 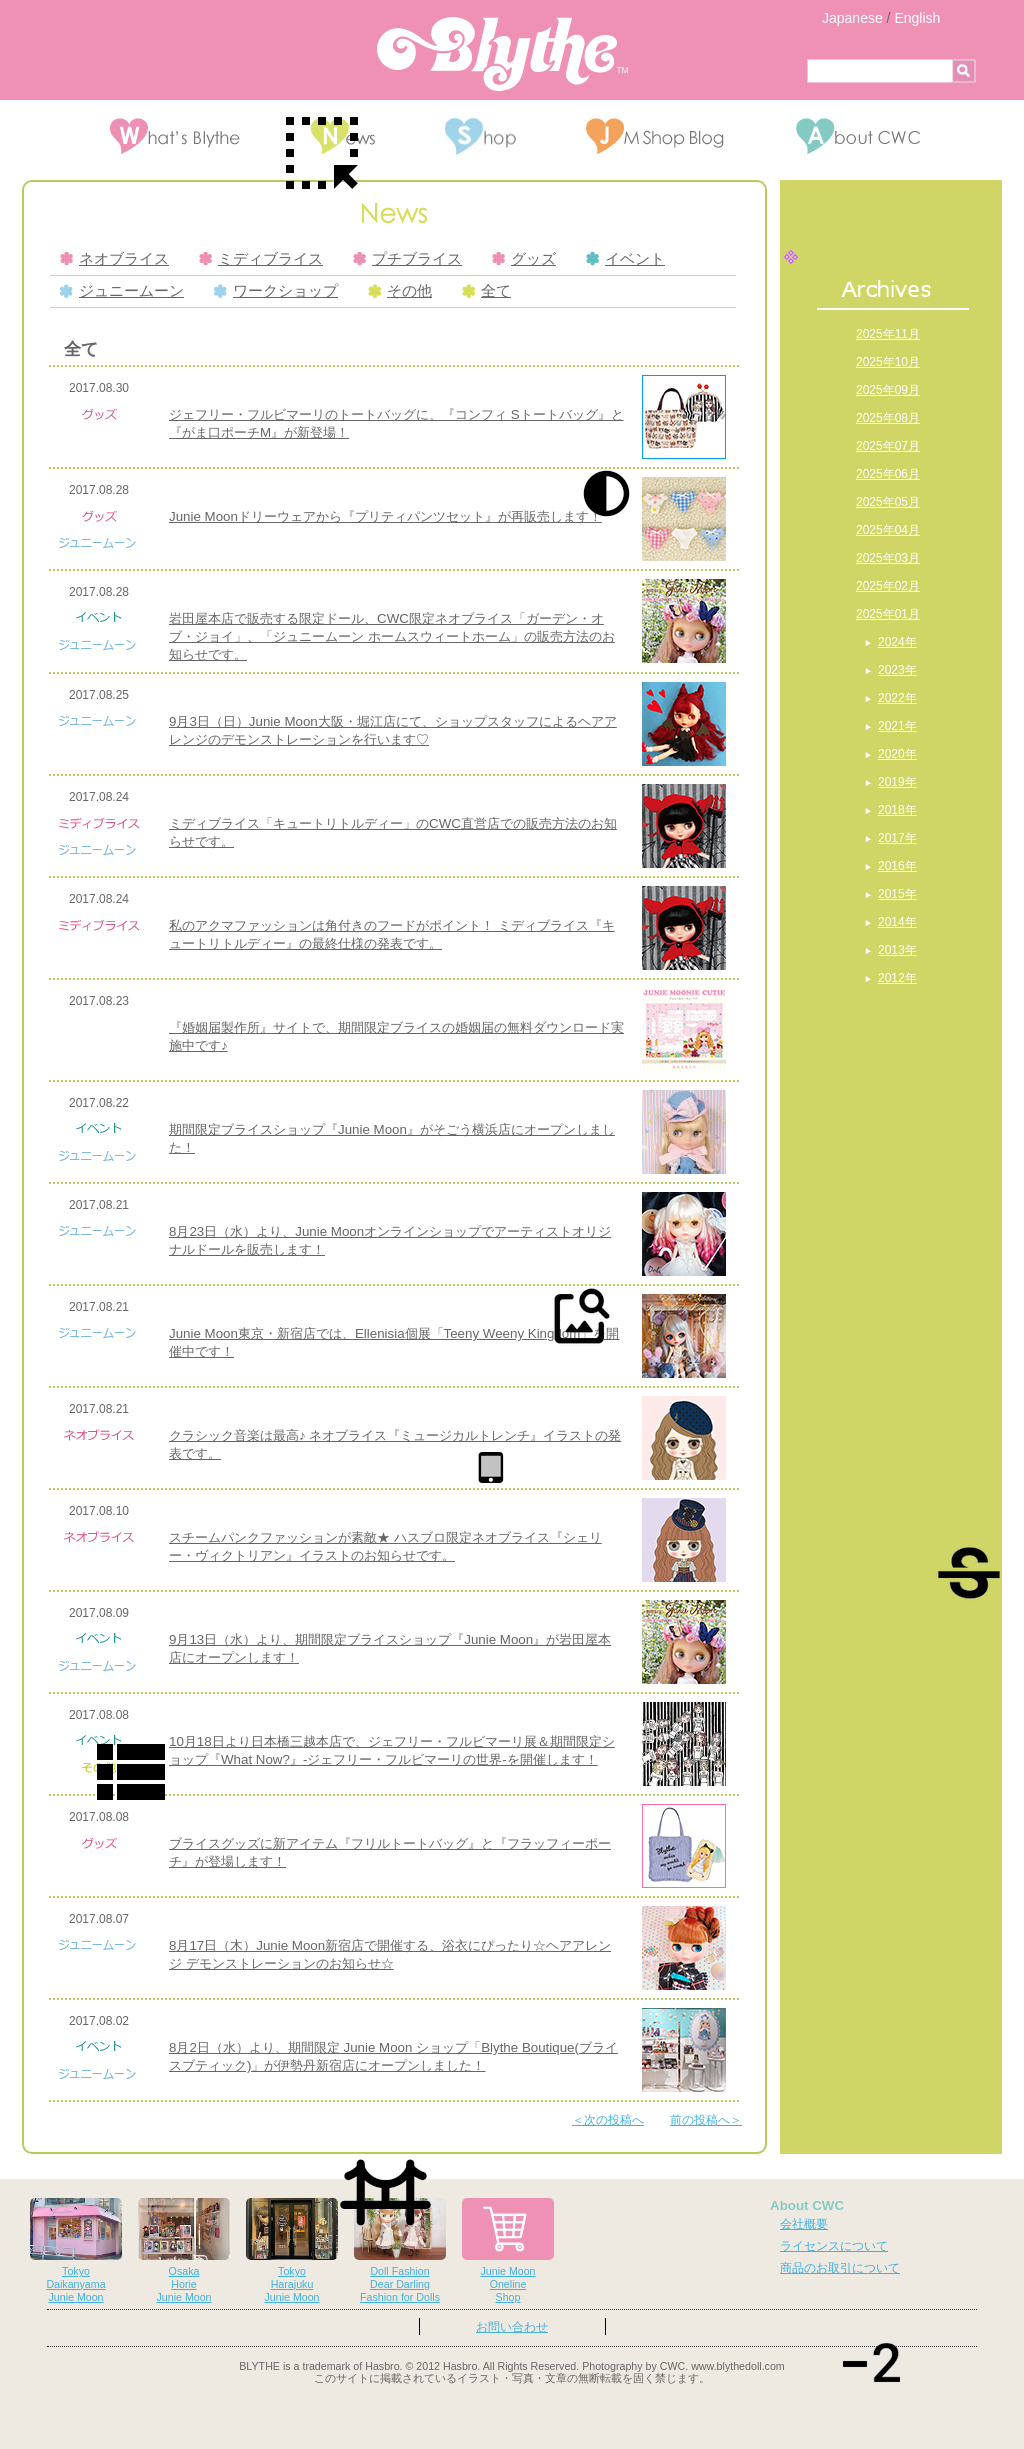 What do you see at coordinates (791, 257) in the screenshot?
I see `access app grid or dashboard` at bounding box center [791, 257].